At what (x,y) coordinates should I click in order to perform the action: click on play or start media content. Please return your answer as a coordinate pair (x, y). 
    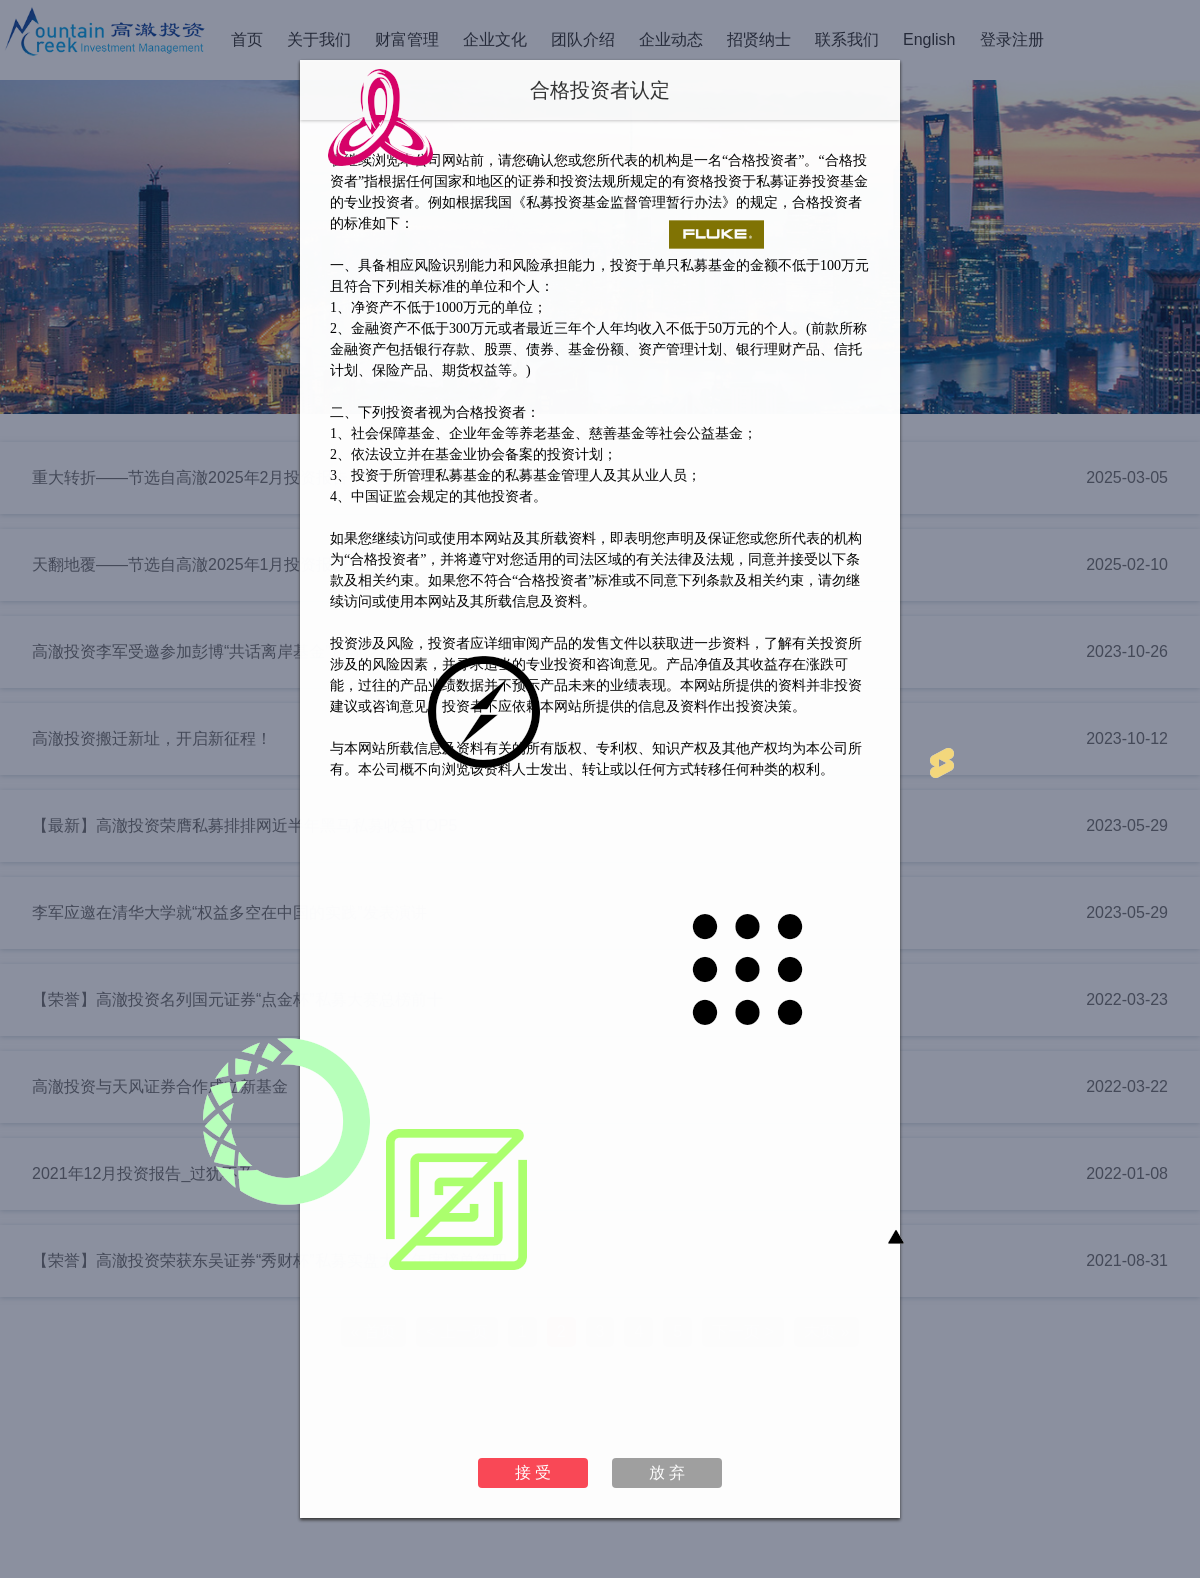
    Looking at the image, I should click on (896, 1237).